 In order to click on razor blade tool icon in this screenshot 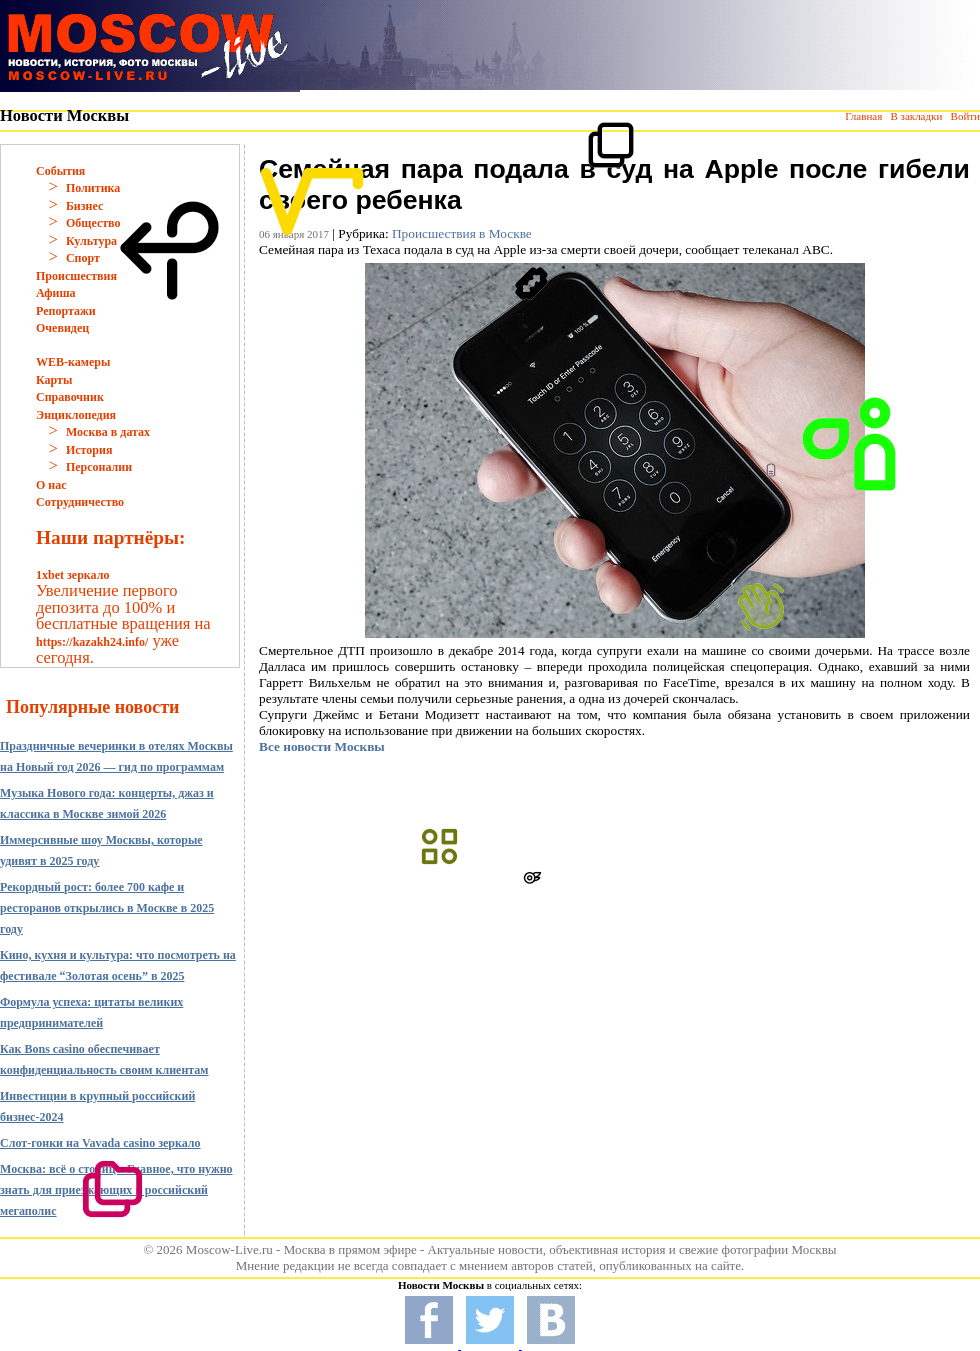, I will do `click(531, 283)`.